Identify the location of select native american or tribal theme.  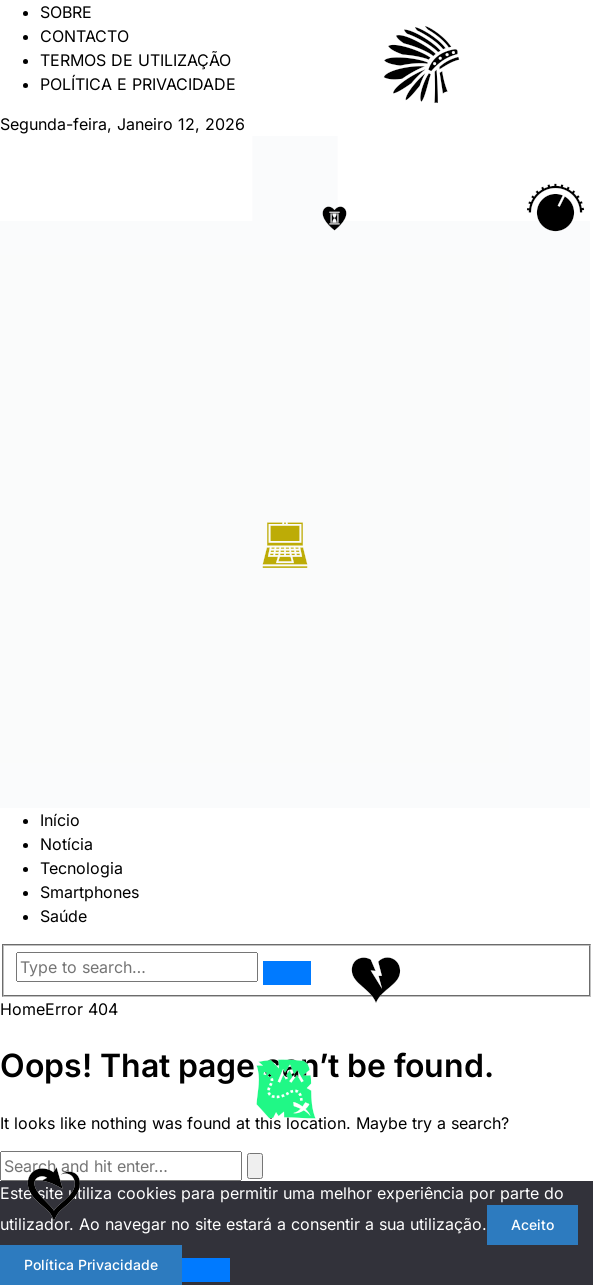
(421, 64).